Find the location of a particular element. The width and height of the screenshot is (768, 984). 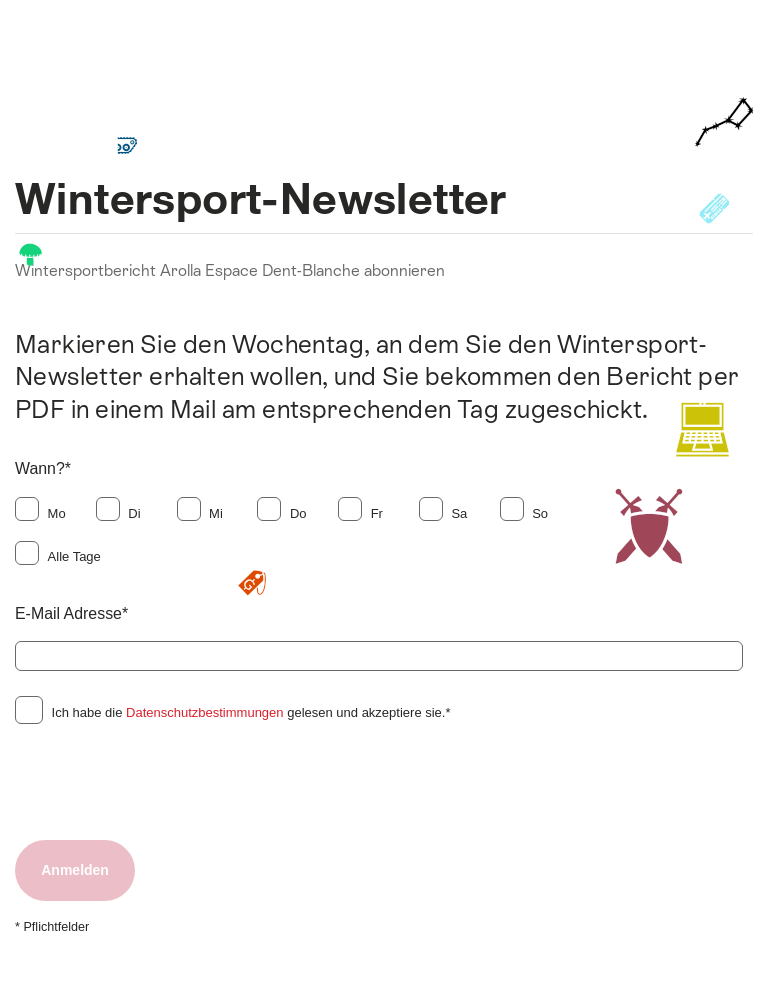

access combat or battle features is located at coordinates (648, 526).